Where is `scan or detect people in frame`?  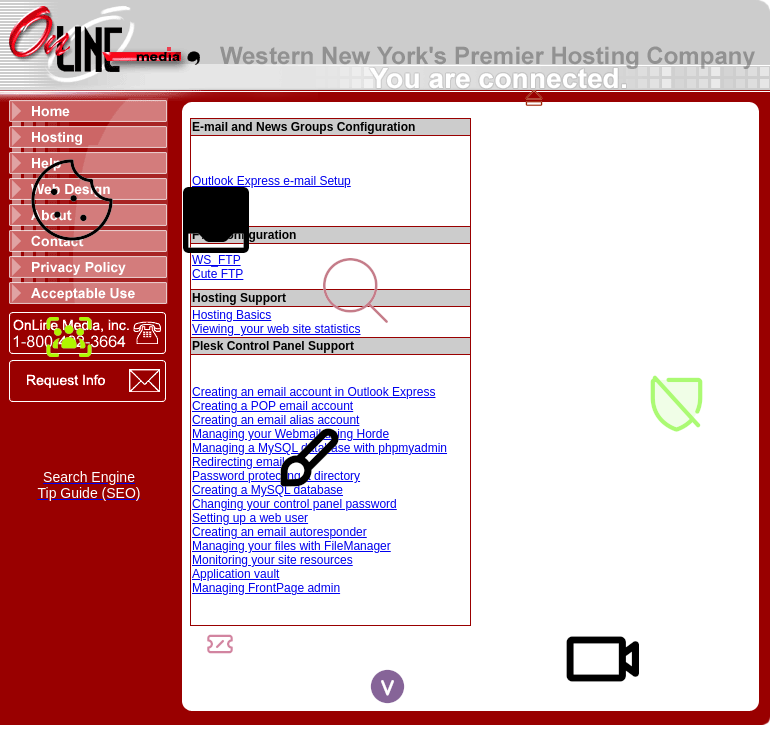 scan or detect people in frame is located at coordinates (69, 337).